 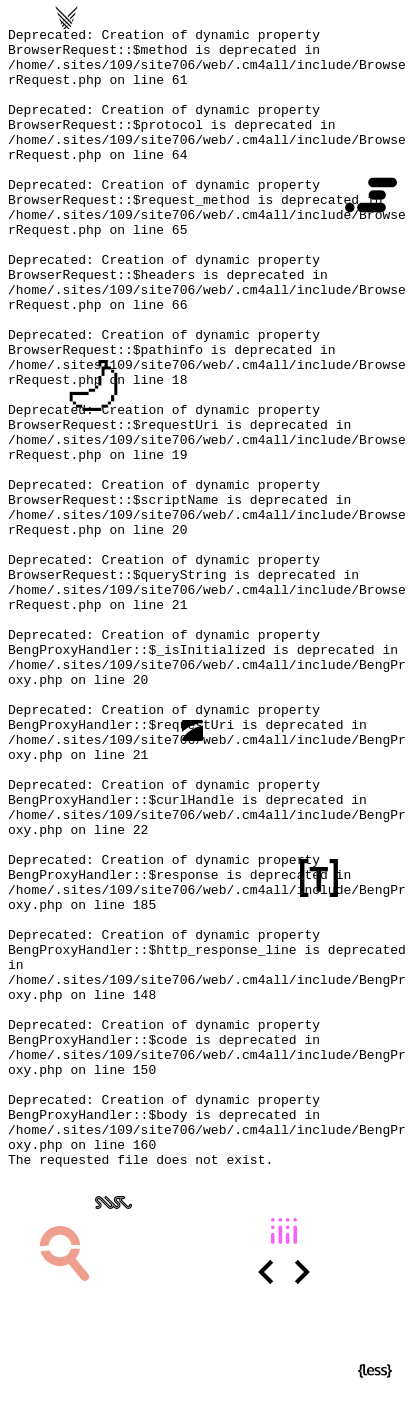 What do you see at coordinates (319, 878) in the screenshot?
I see `TOML configuration file format logo` at bounding box center [319, 878].